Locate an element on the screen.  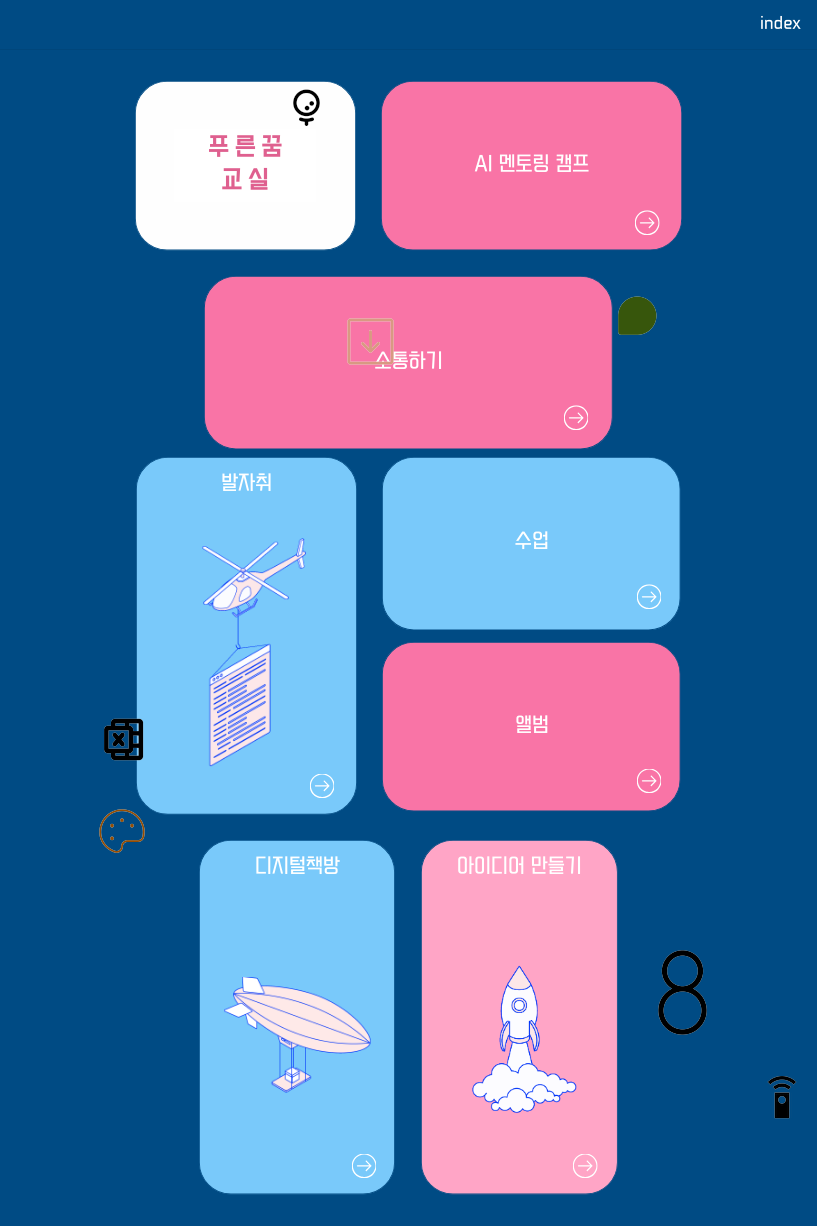
access remote control settings is located at coordinates (782, 1098).